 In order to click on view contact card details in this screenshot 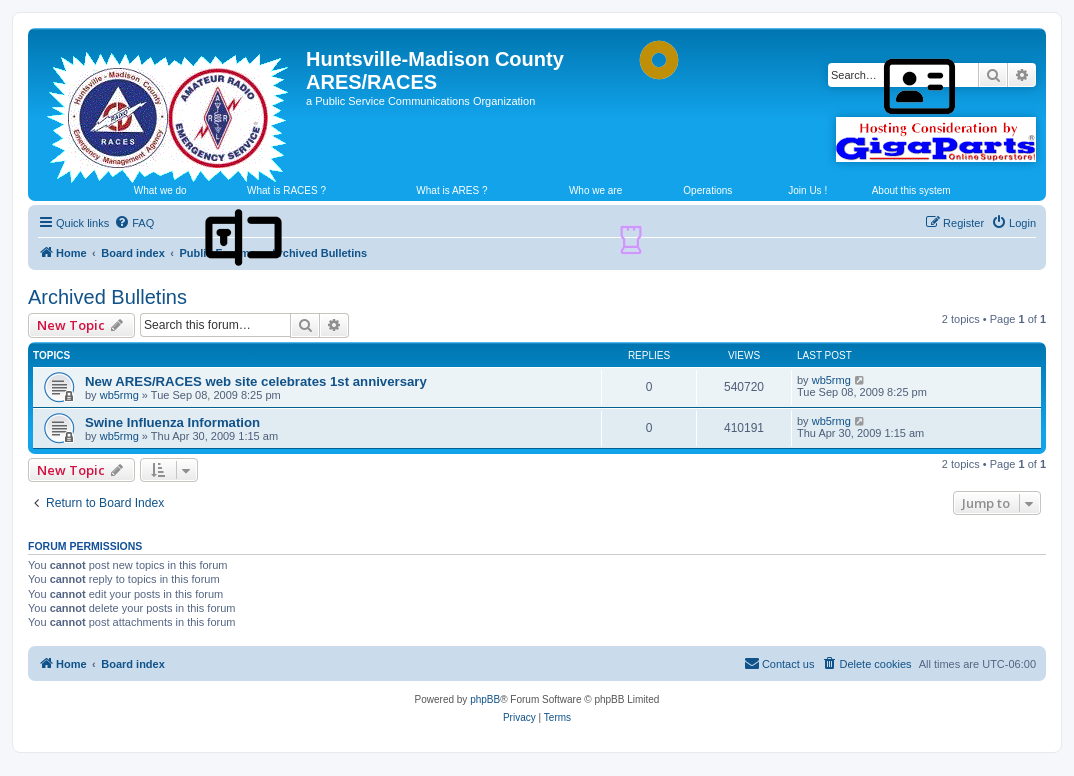, I will do `click(919, 86)`.